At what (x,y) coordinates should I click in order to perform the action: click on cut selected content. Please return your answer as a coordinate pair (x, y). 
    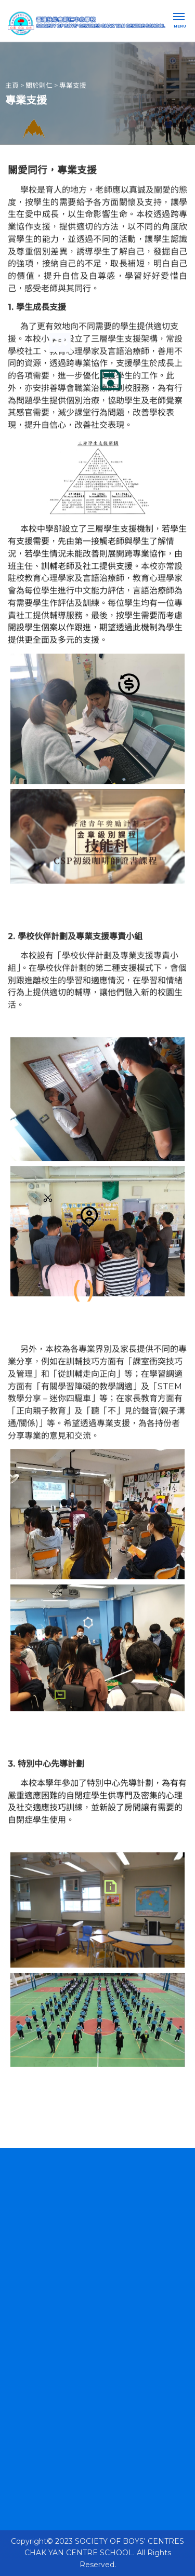
    Looking at the image, I should click on (48, 1198).